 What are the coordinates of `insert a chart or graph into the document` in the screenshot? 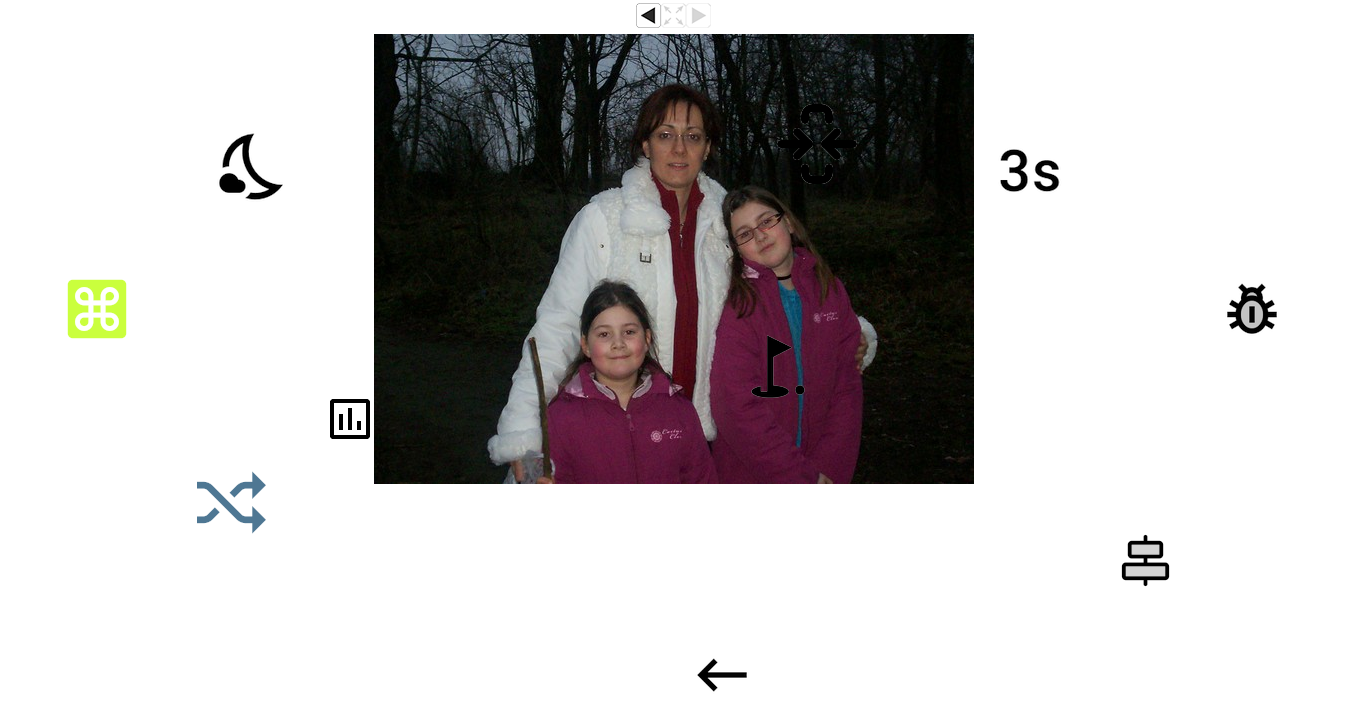 It's located at (350, 419).